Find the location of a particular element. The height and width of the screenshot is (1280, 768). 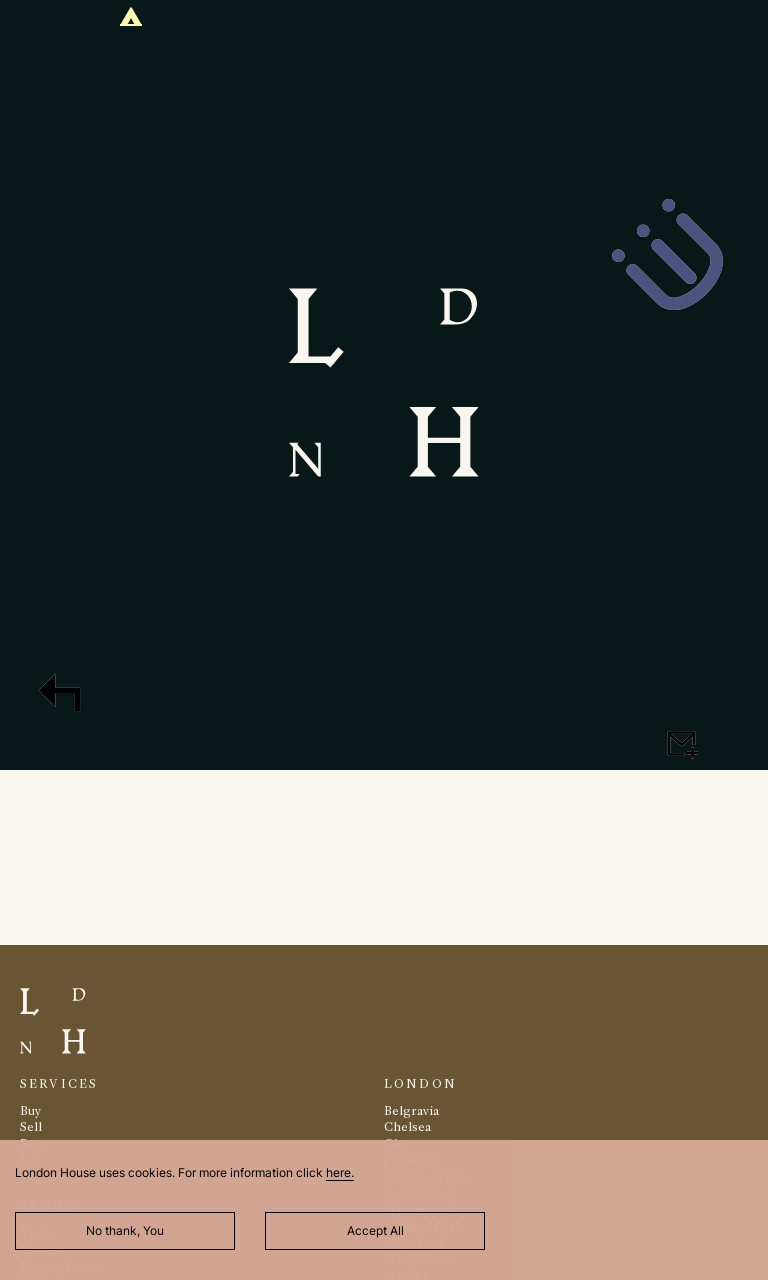

reply to a message is located at coordinates (62, 693).